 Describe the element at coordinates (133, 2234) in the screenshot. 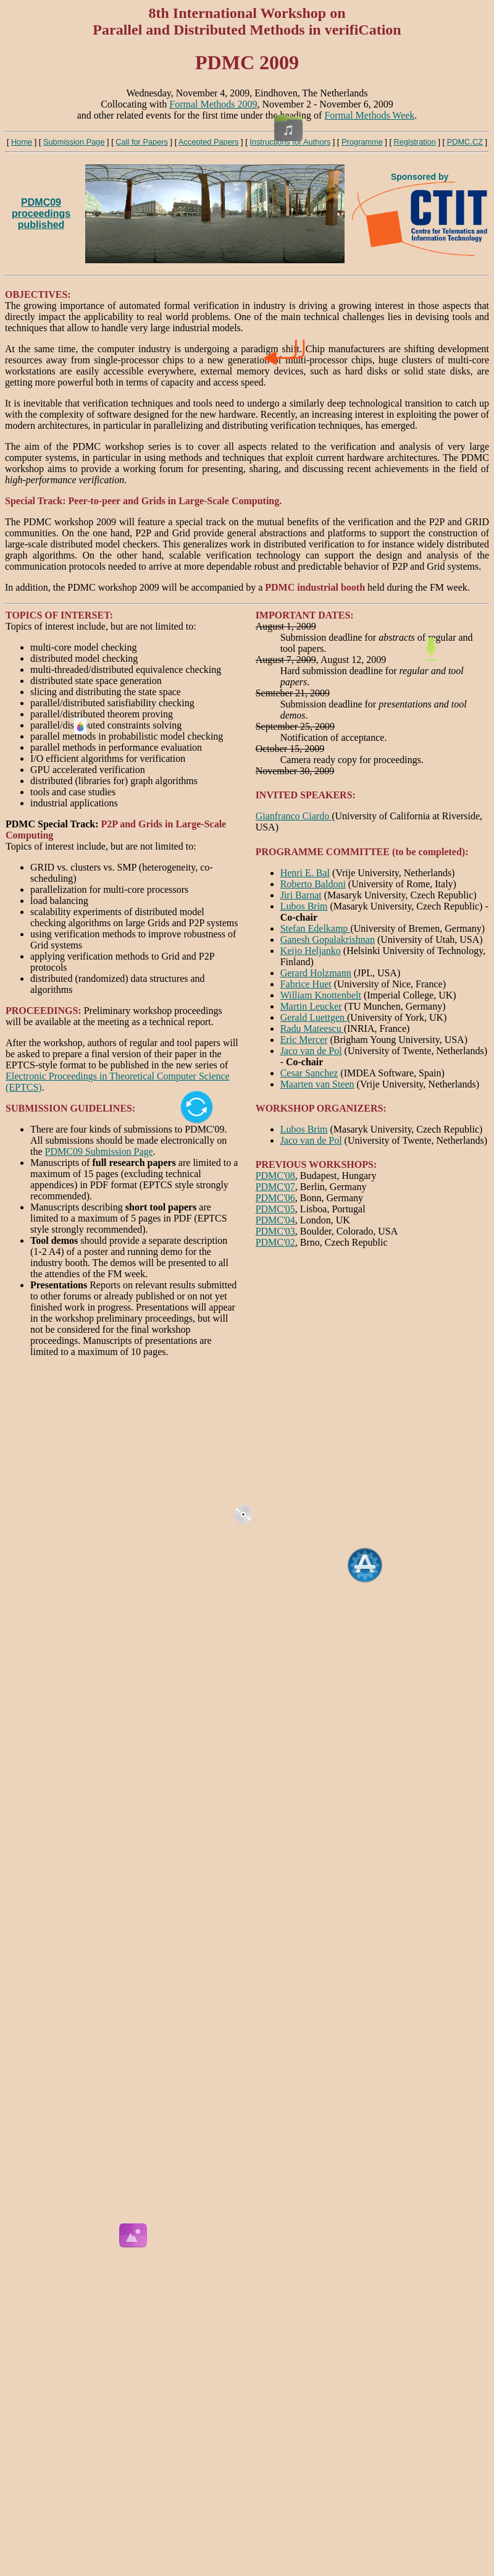

I see `open an image file` at that location.